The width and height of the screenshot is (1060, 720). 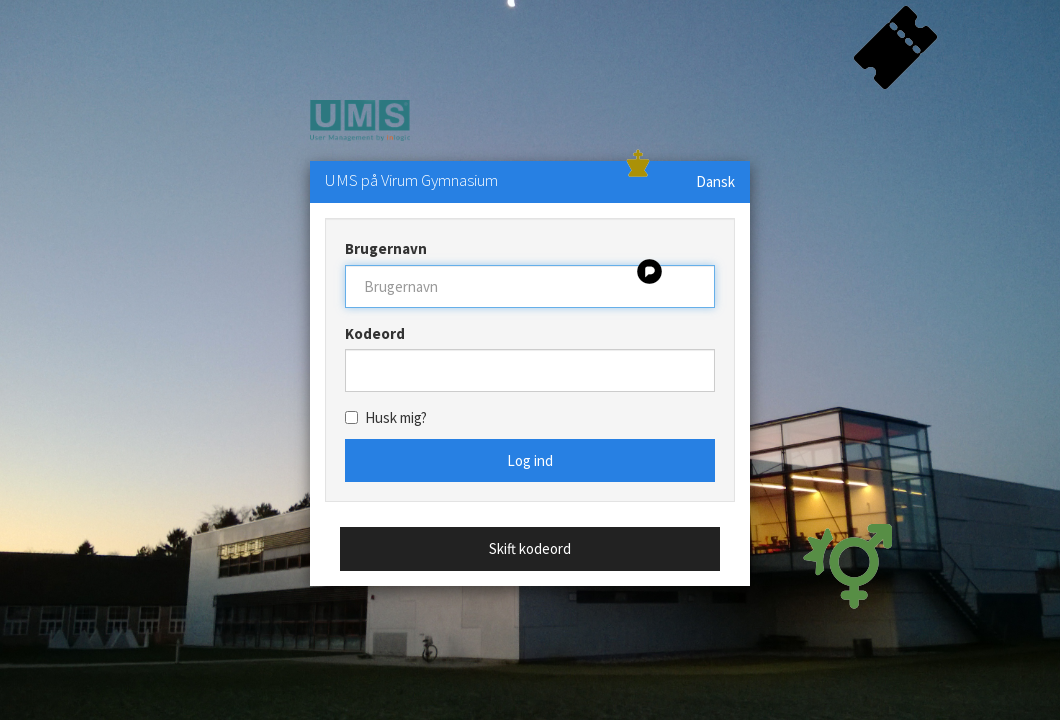 What do you see at coordinates (638, 164) in the screenshot?
I see `chess king piece indicator` at bounding box center [638, 164].